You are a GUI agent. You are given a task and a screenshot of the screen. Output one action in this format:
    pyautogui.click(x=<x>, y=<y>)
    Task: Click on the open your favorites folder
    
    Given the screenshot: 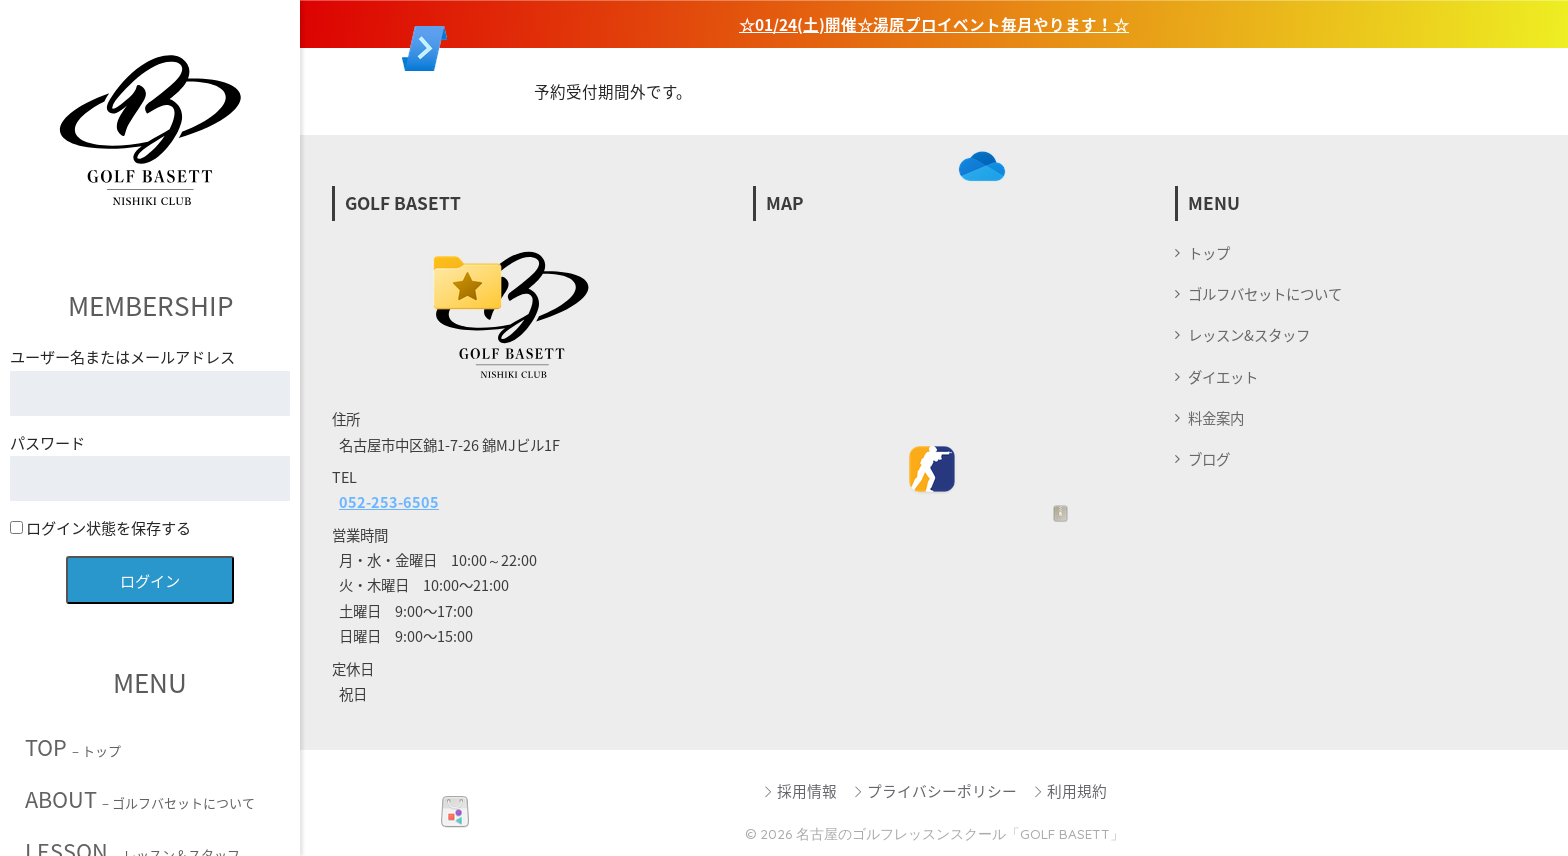 What is the action you would take?
    pyautogui.click(x=467, y=284)
    